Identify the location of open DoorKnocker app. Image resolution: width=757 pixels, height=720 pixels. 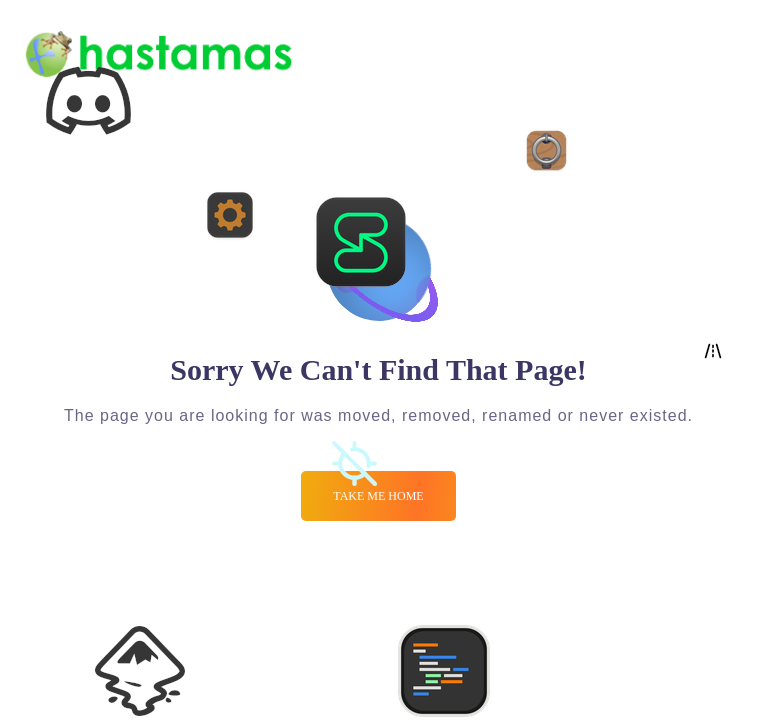
(546, 150).